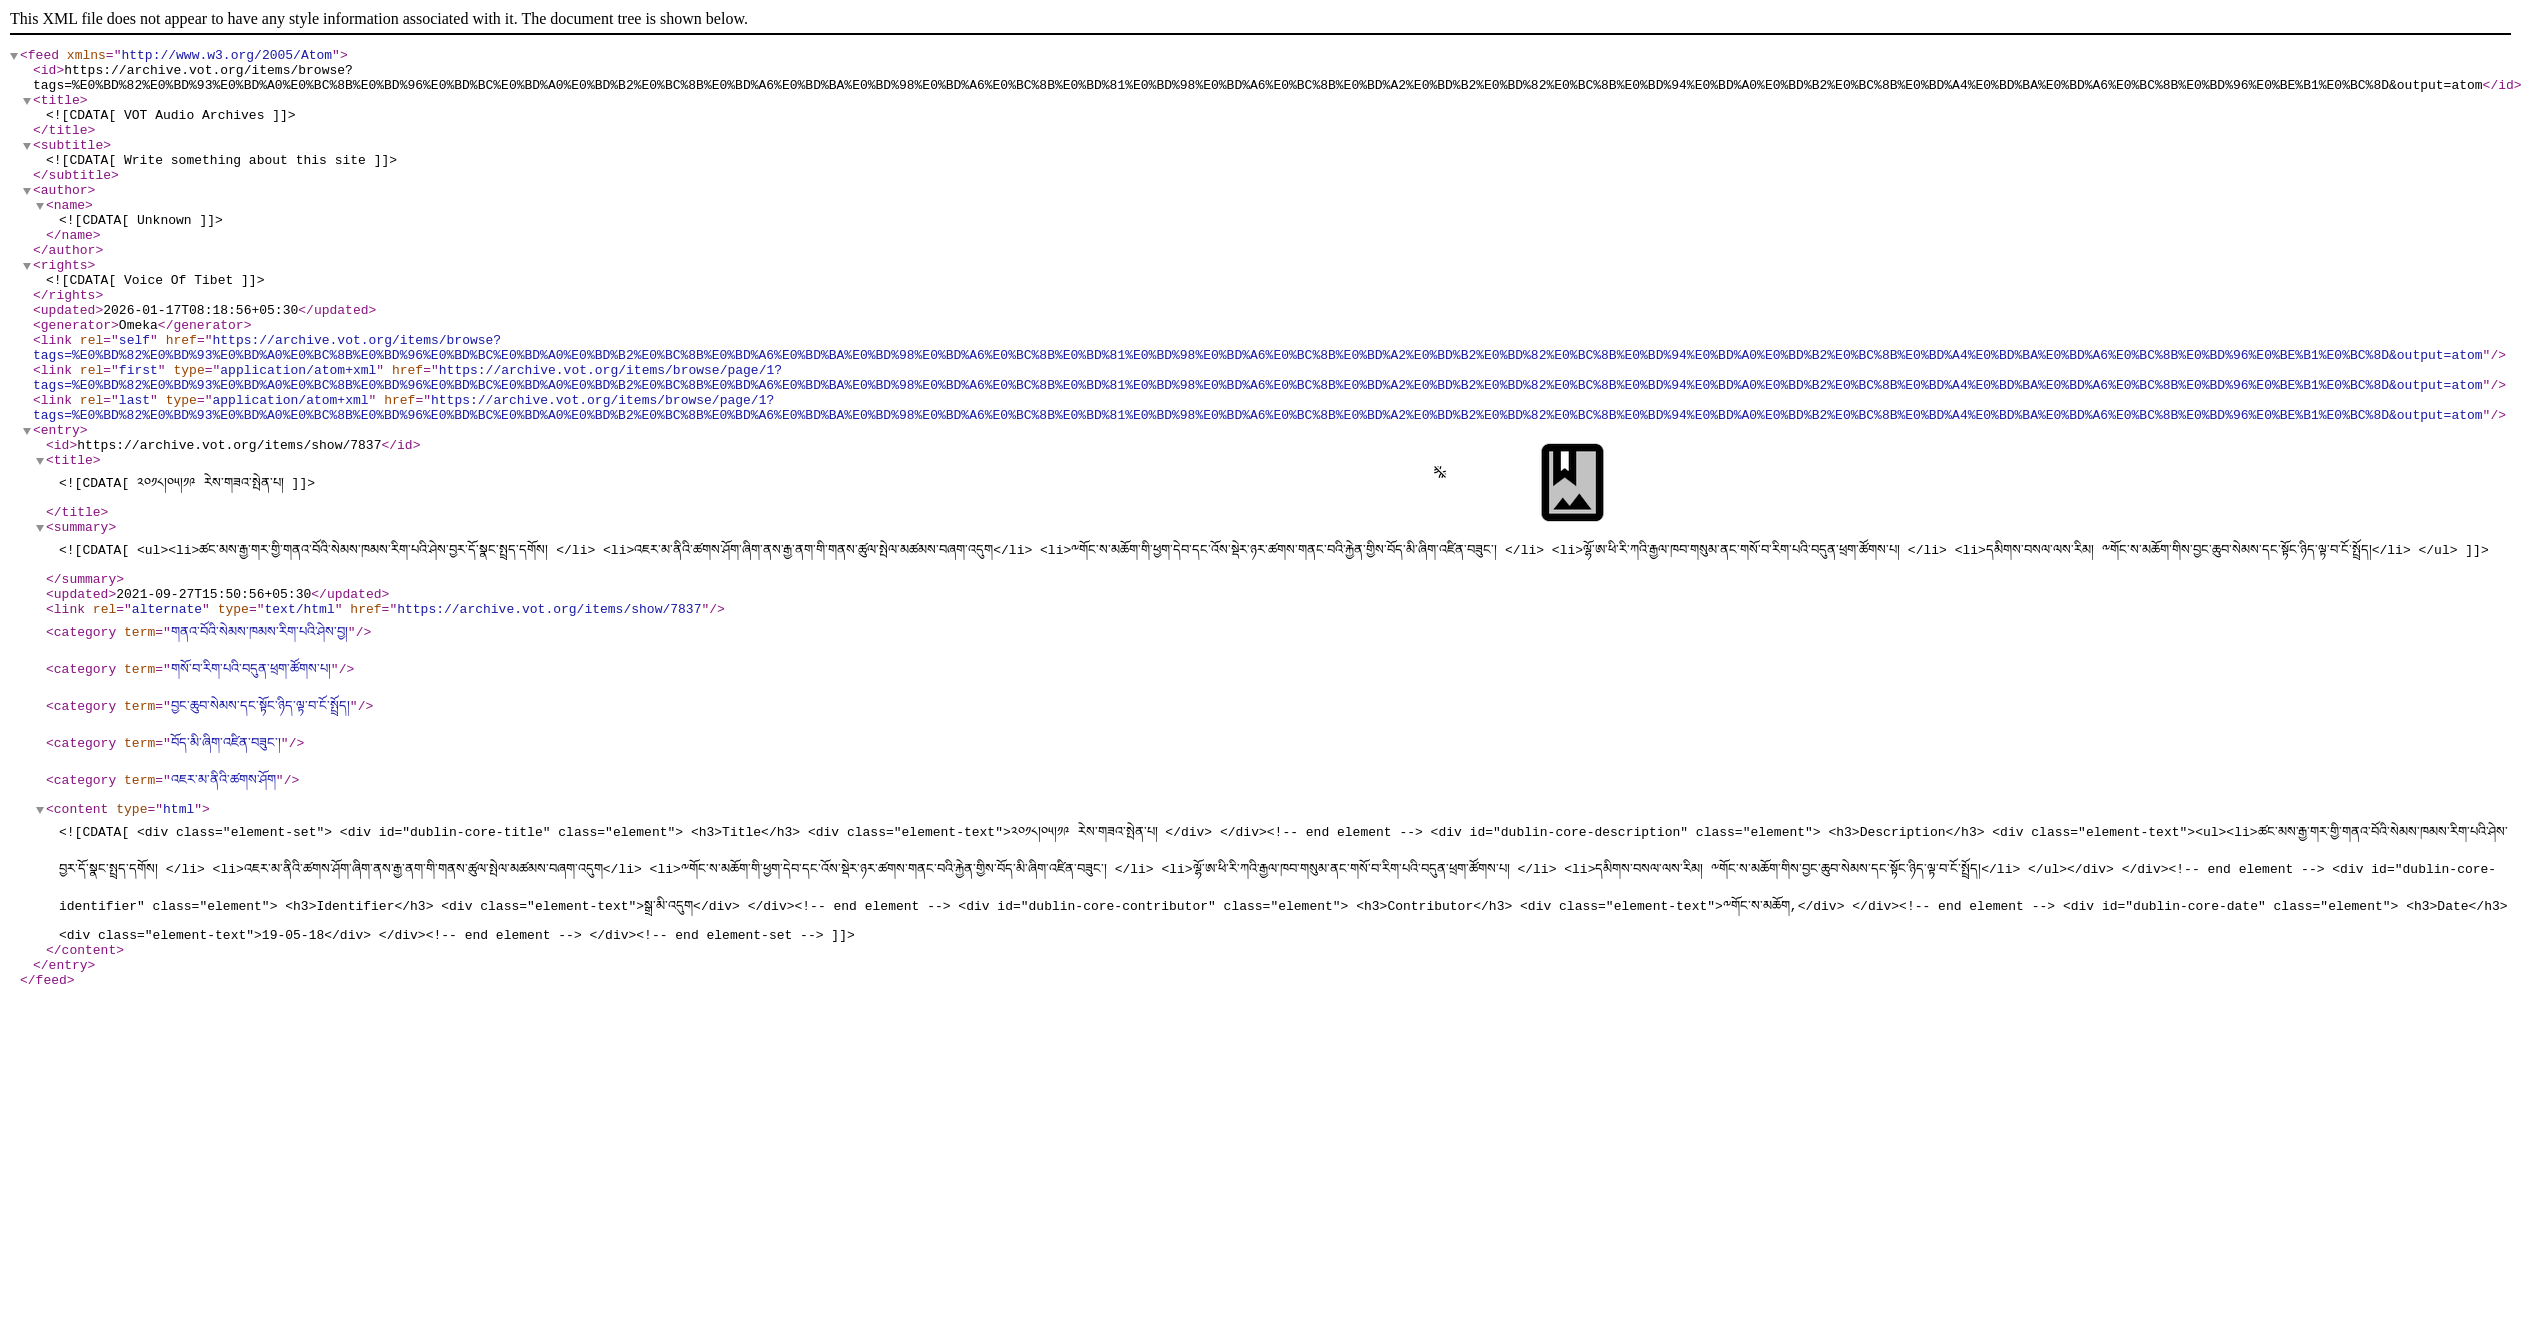  What do you see at coordinates (1440, 472) in the screenshot?
I see `disable light leak effects in photo editing` at bounding box center [1440, 472].